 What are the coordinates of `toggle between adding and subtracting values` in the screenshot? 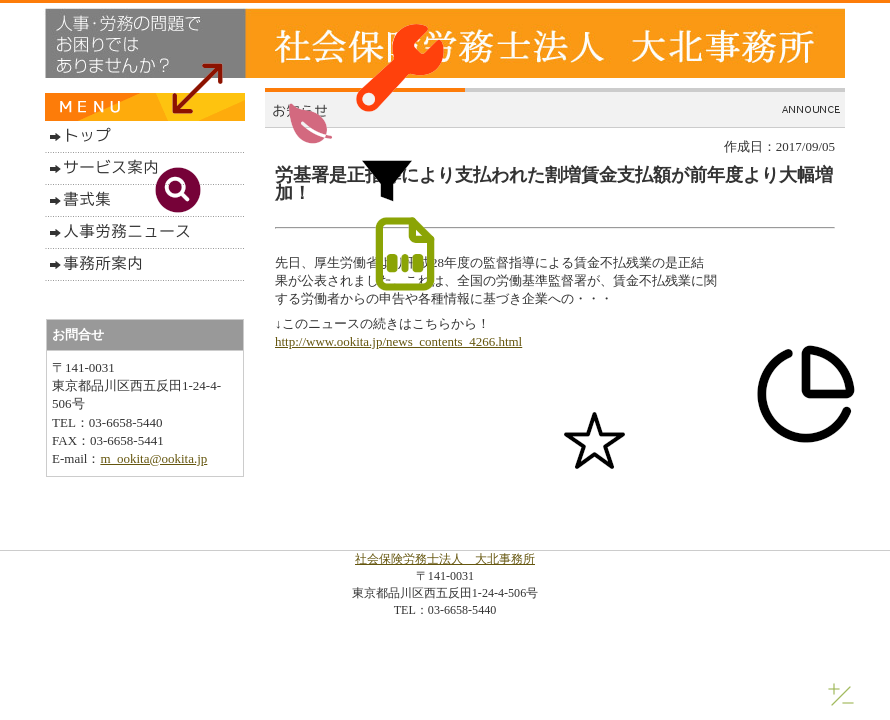 It's located at (841, 696).